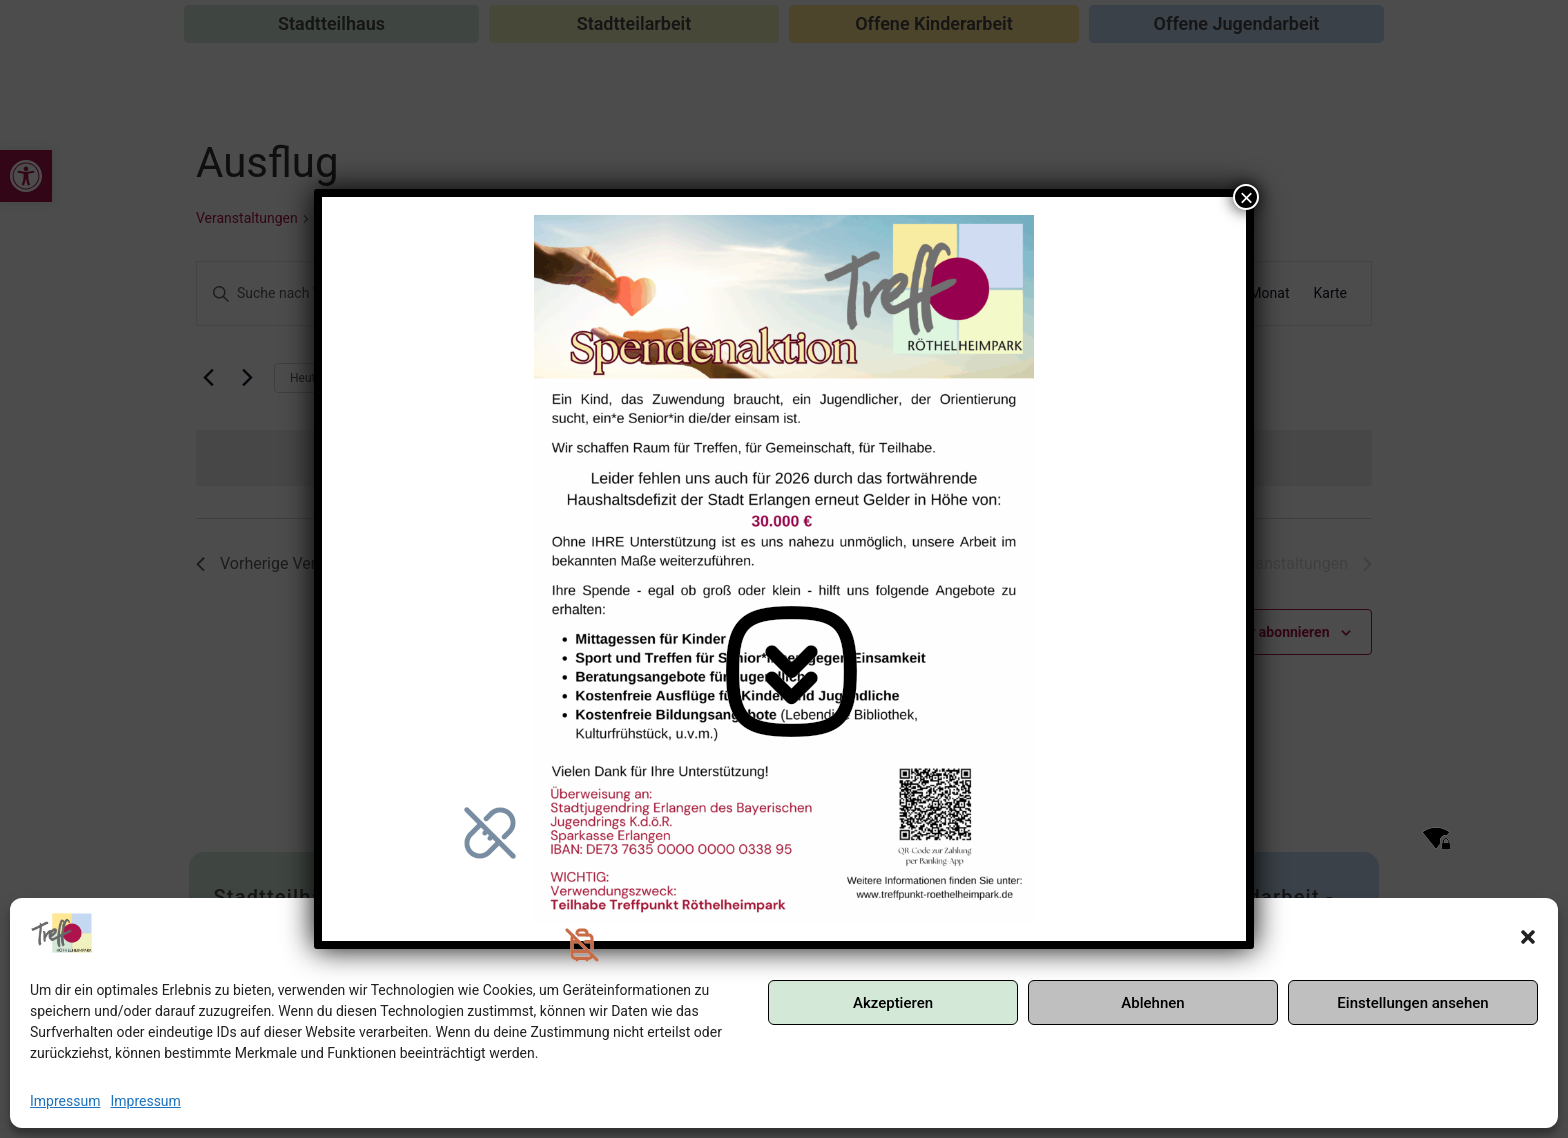  I want to click on no luggage allowed, so click(582, 945).